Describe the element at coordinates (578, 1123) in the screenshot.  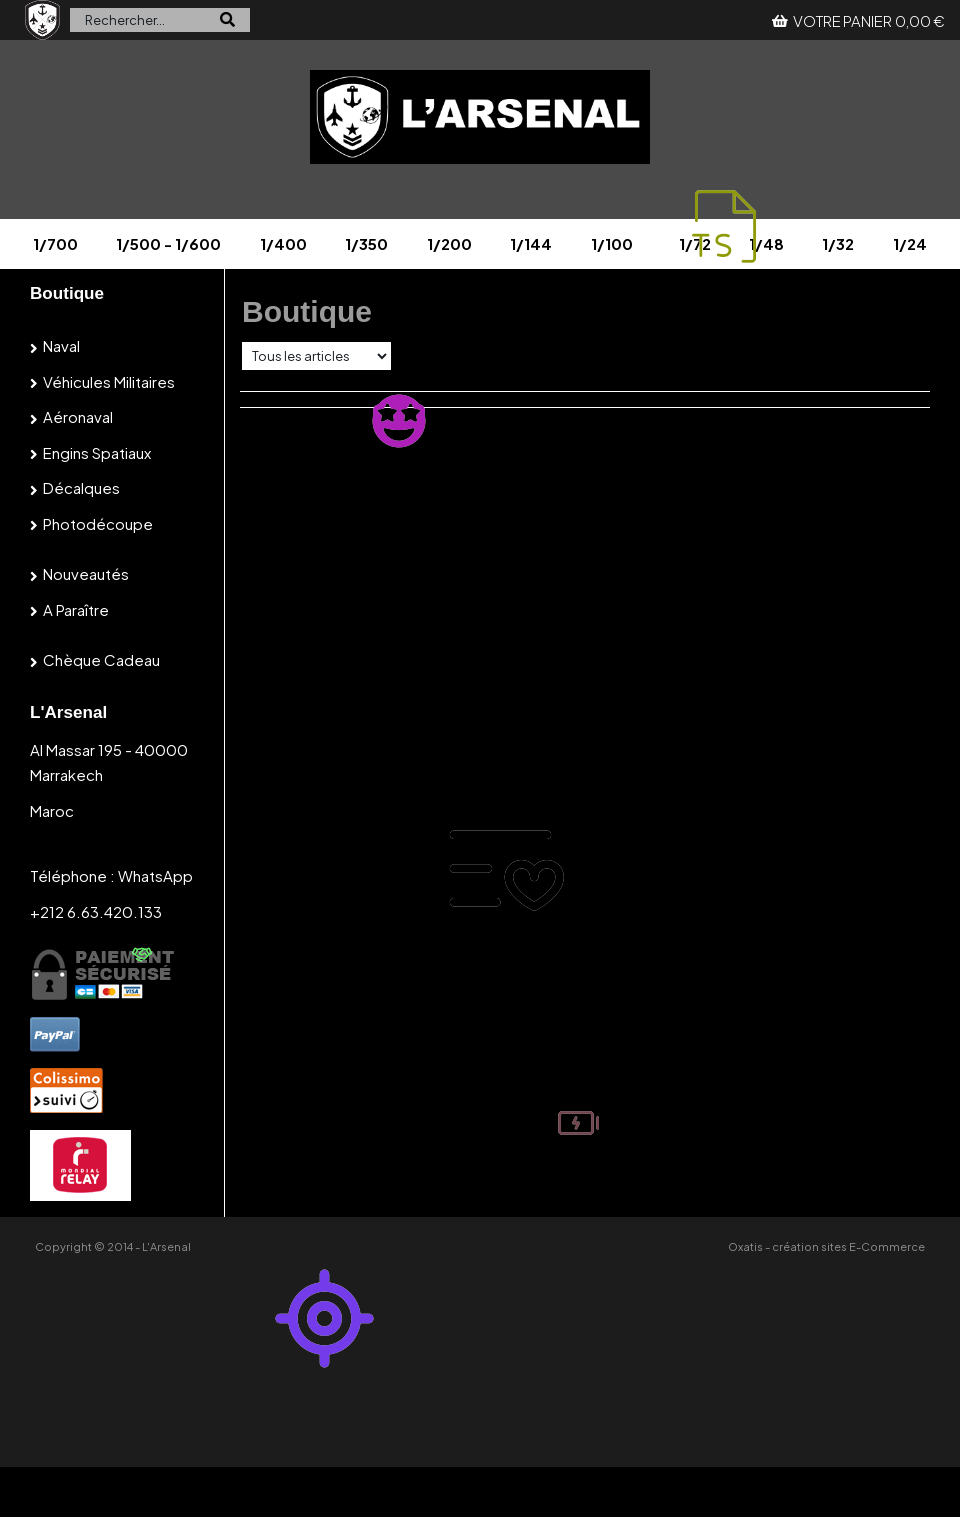
I see `indicates device is currently charging` at that location.